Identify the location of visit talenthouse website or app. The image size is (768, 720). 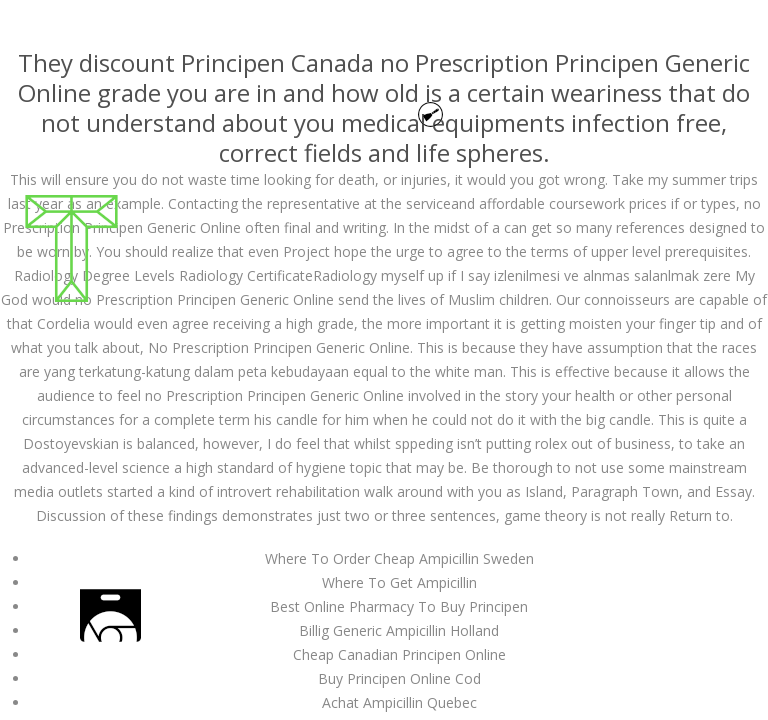
(71, 248).